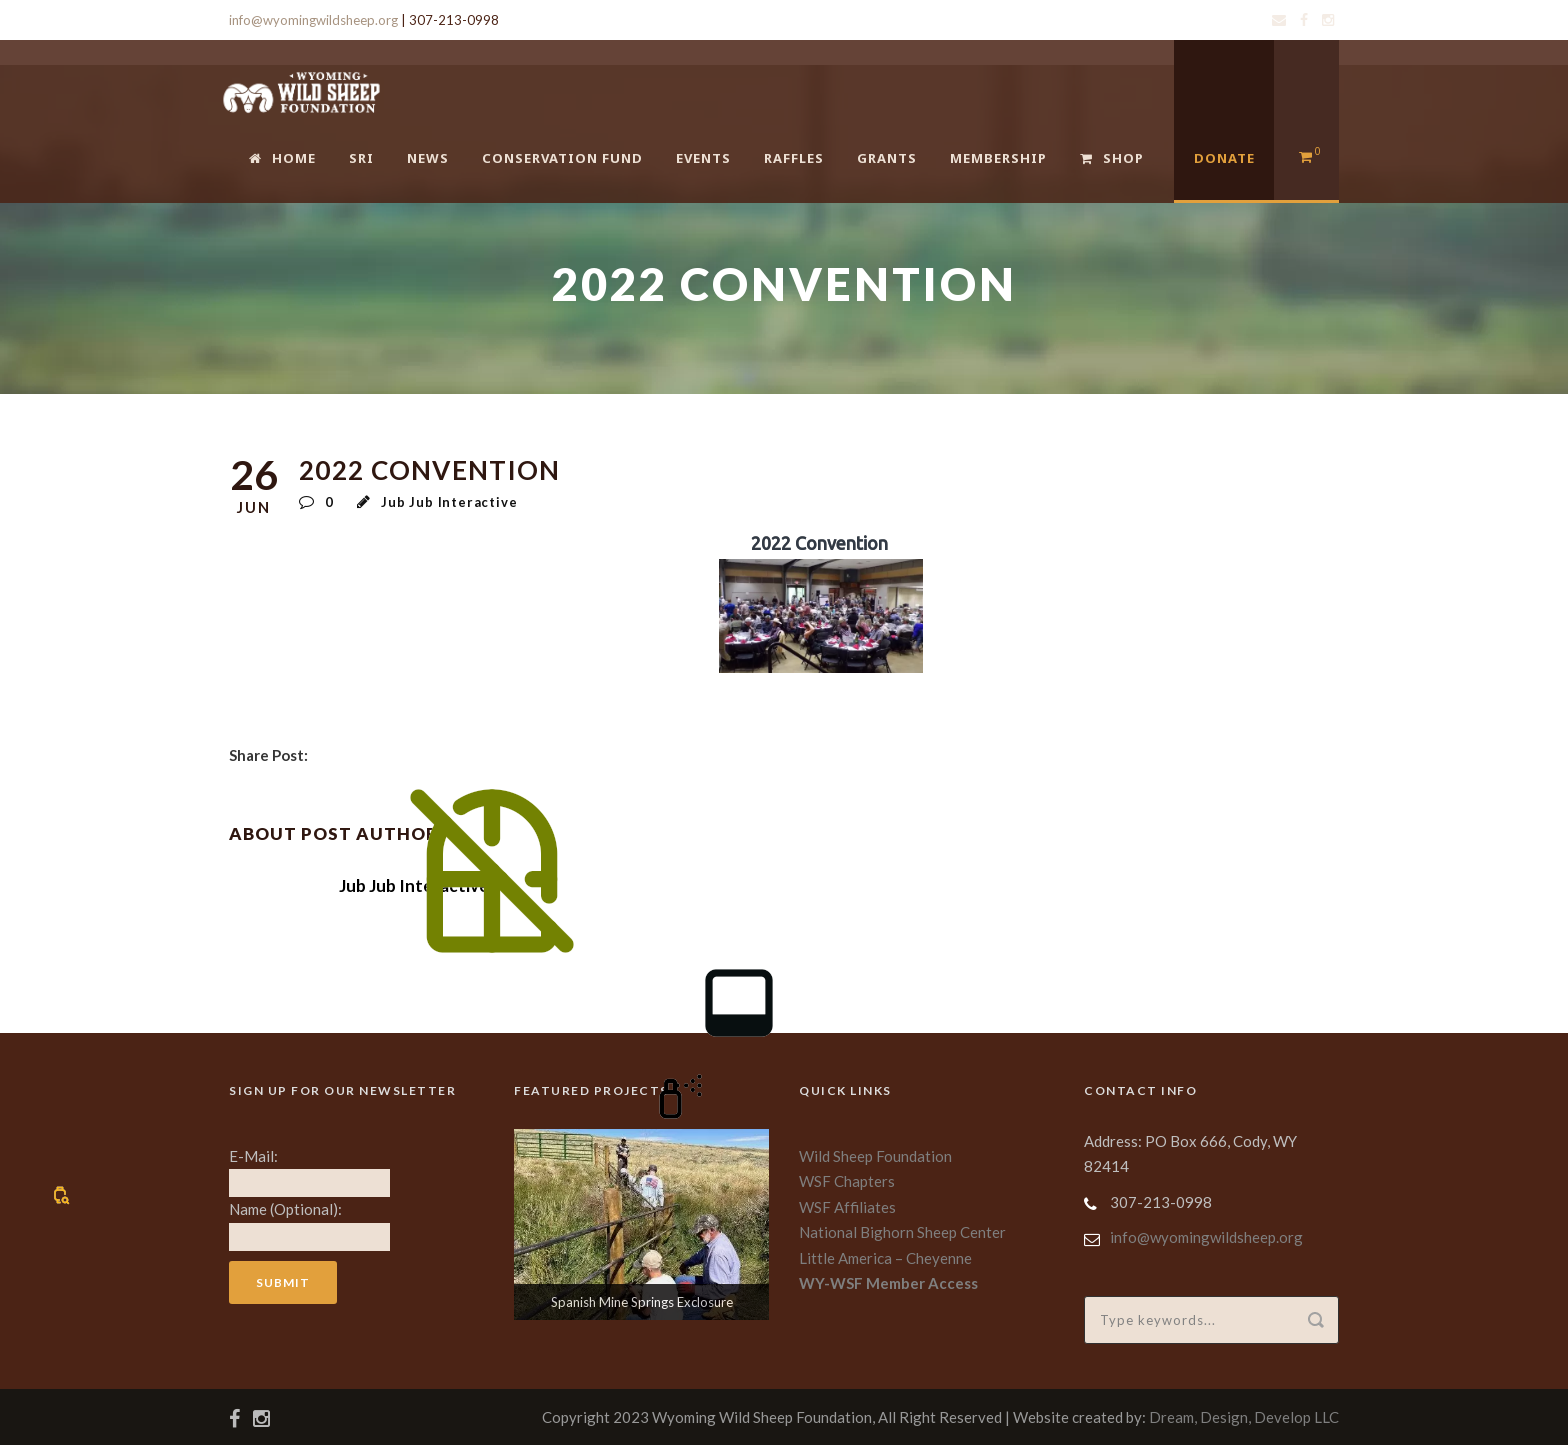 Image resolution: width=1568 pixels, height=1445 pixels. What do you see at coordinates (60, 1195) in the screenshot?
I see `search for a connected smartwatch` at bounding box center [60, 1195].